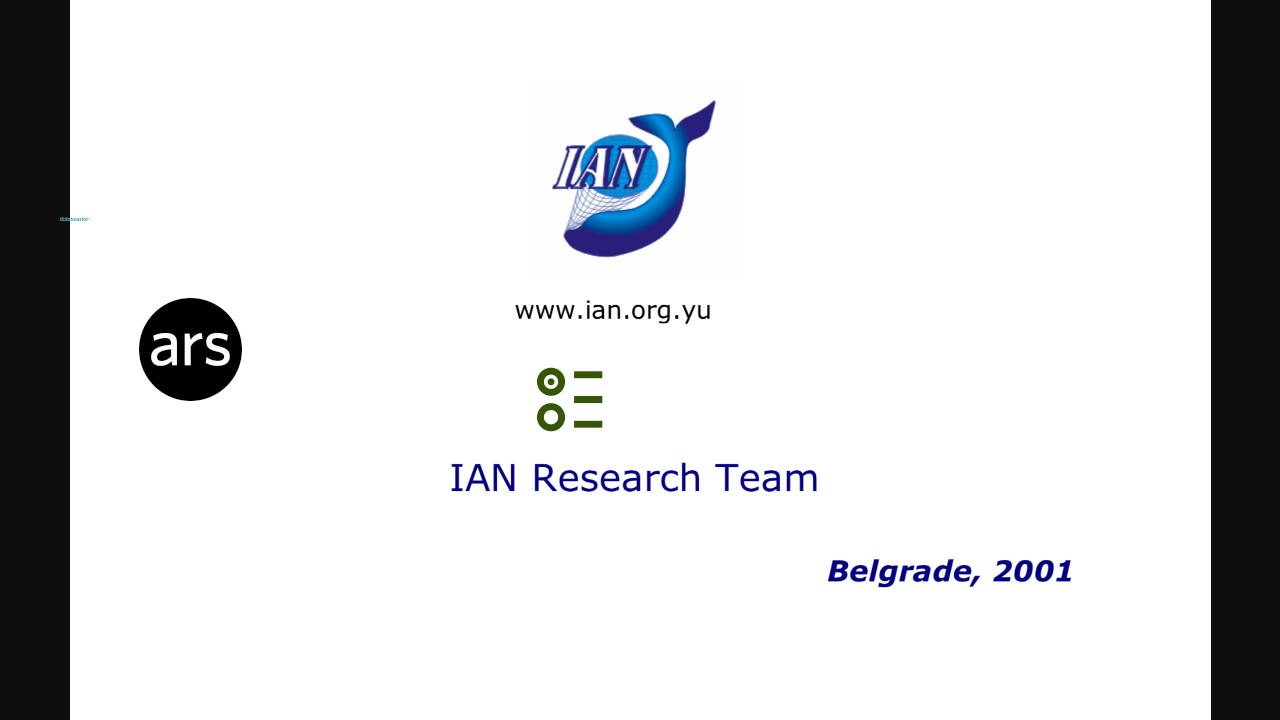 This screenshot has height=720, width=1280. What do you see at coordinates (570, 399) in the screenshot?
I see `select an option from a list` at bounding box center [570, 399].